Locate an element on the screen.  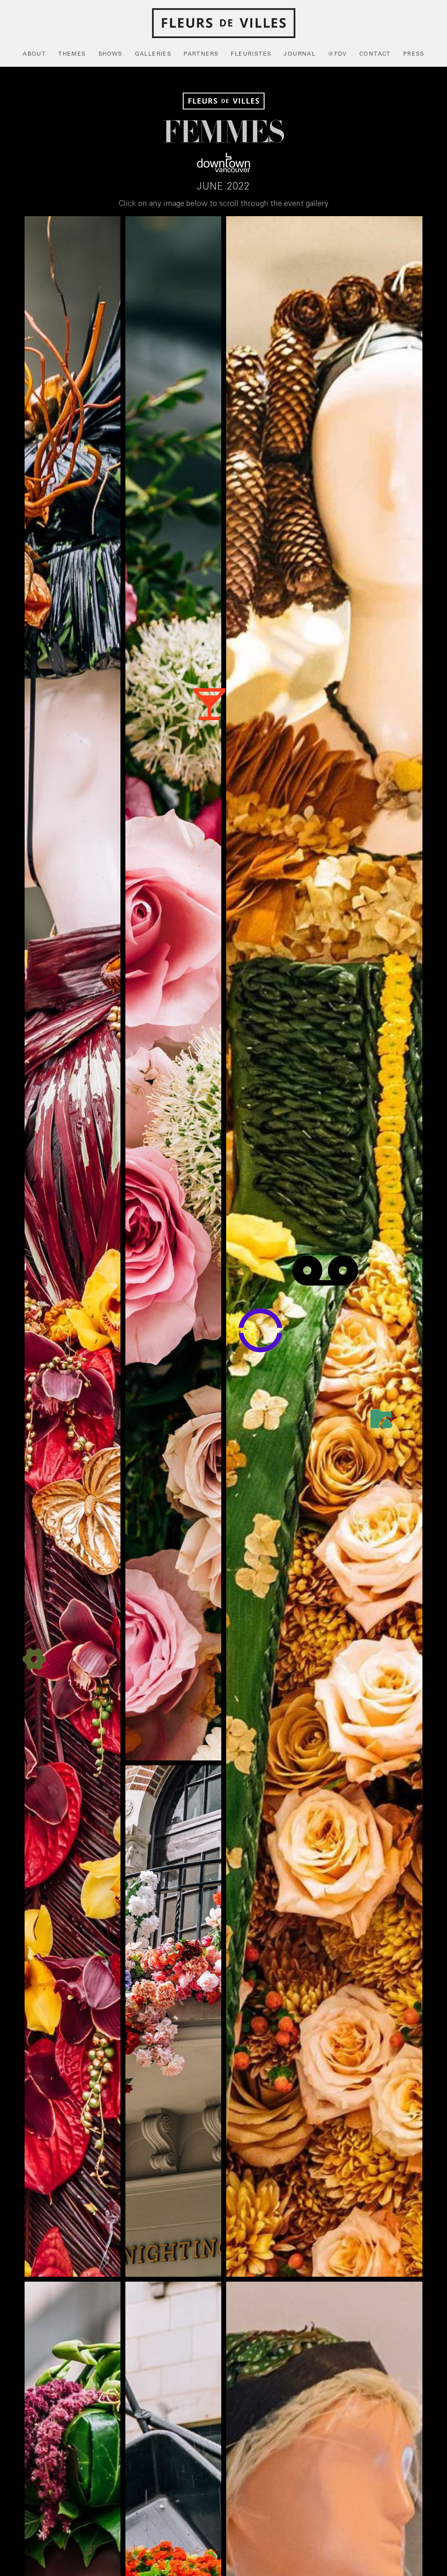
access voicemail messages is located at coordinates (325, 1272).